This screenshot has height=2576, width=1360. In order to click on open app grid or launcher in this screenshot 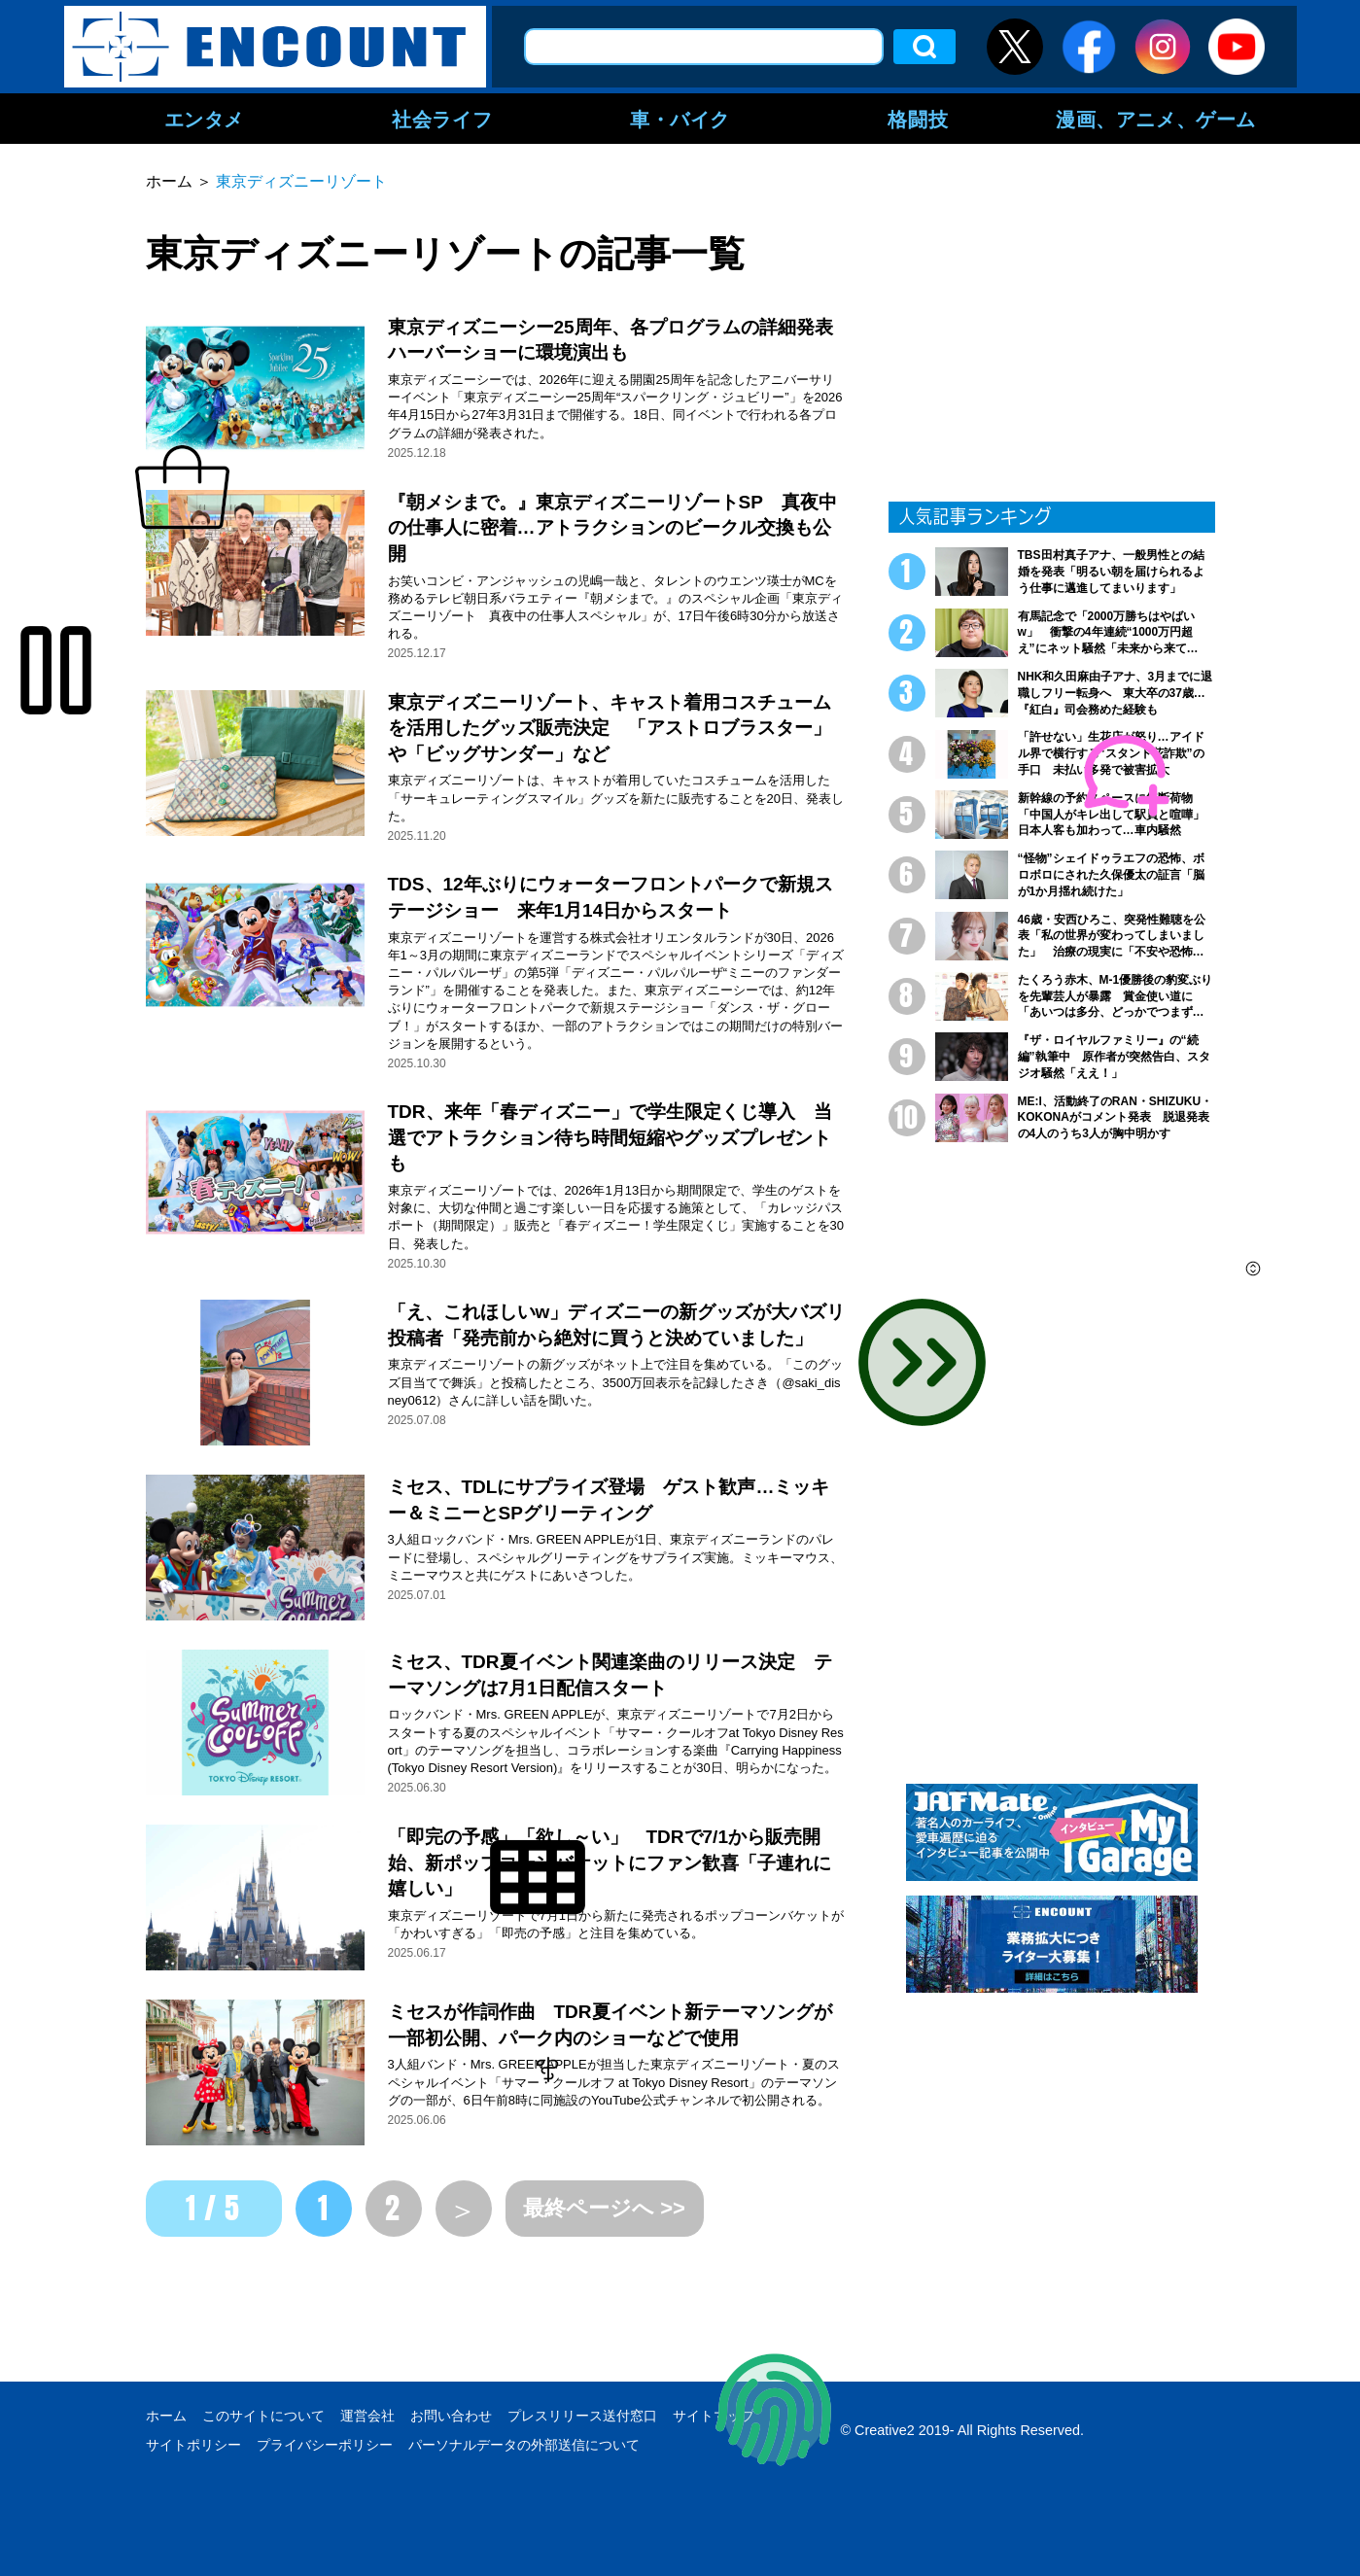, I will do `click(538, 1877)`.